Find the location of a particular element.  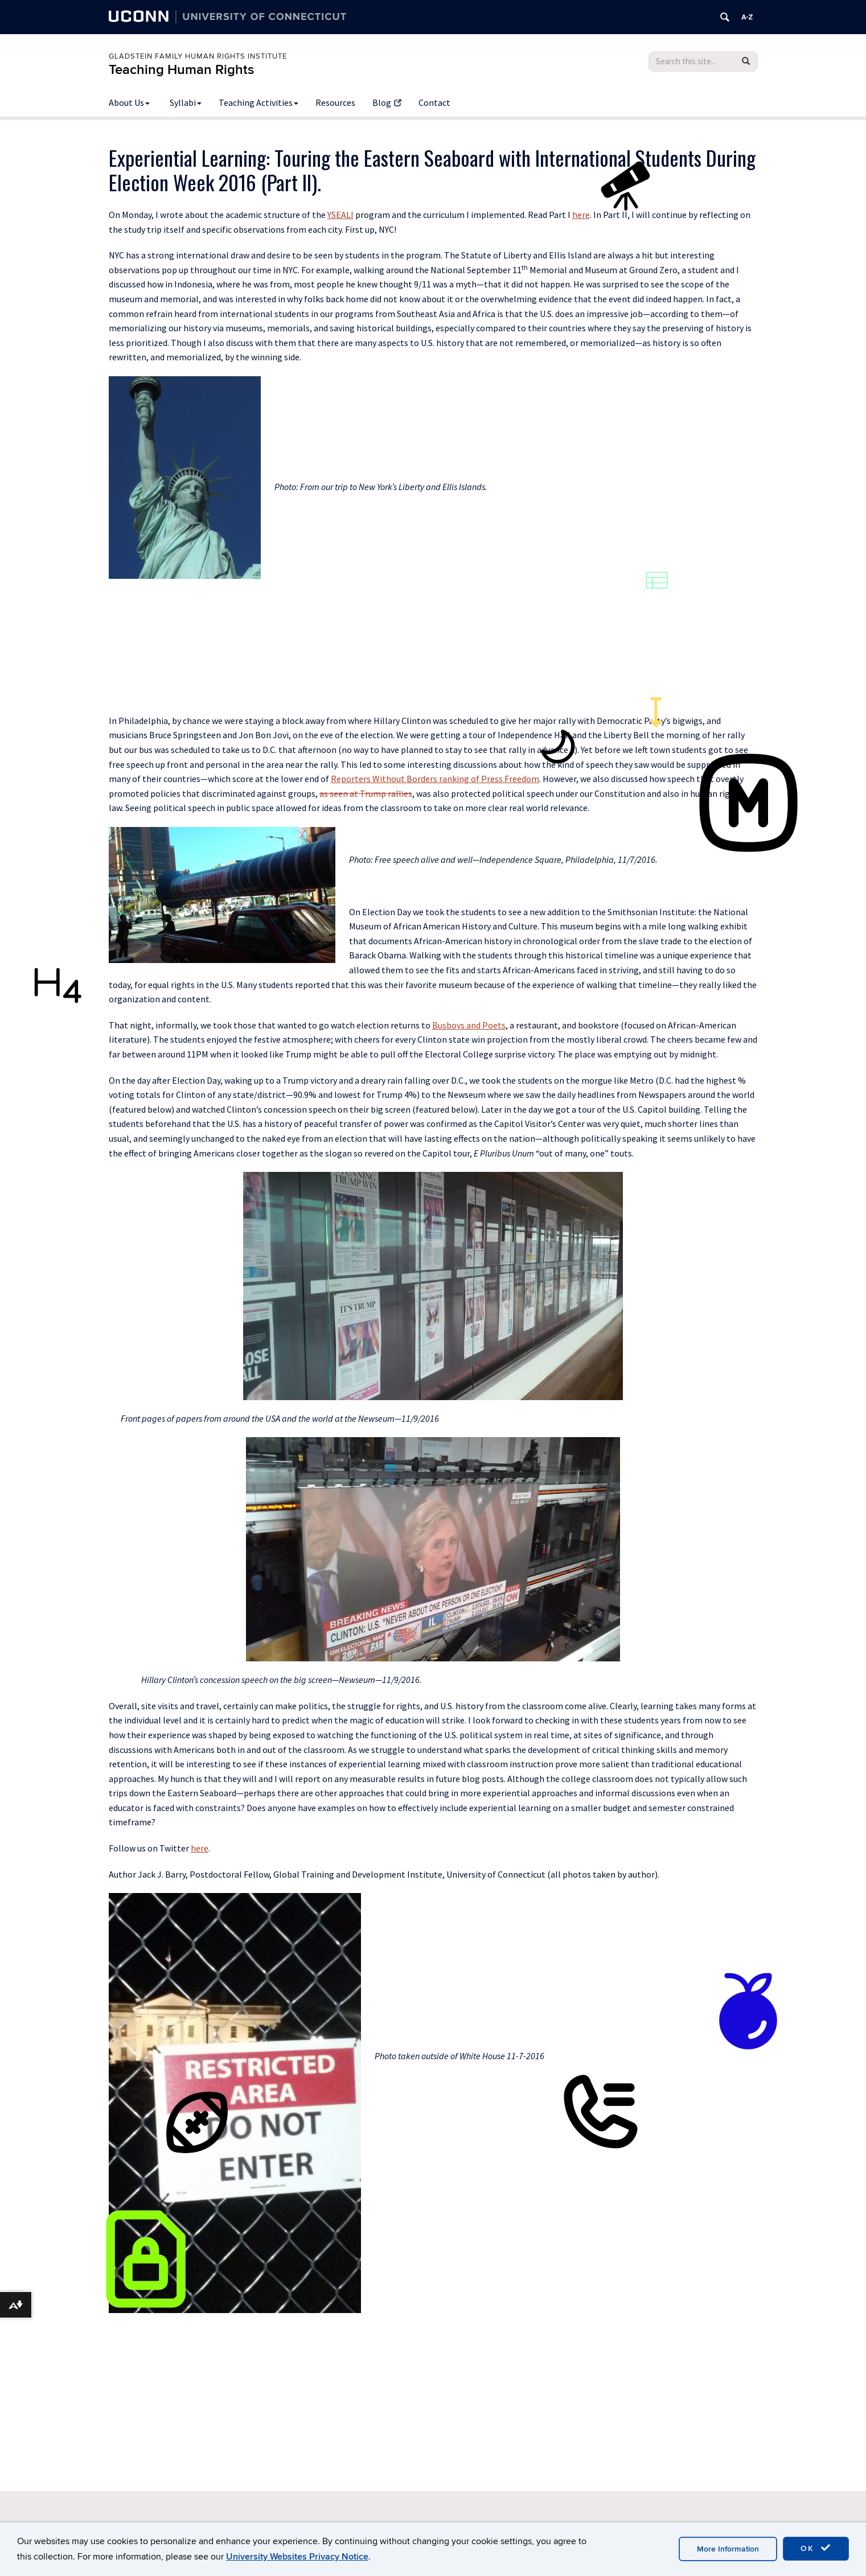

download to bottom or end of list is located at coordinates (656, 712).